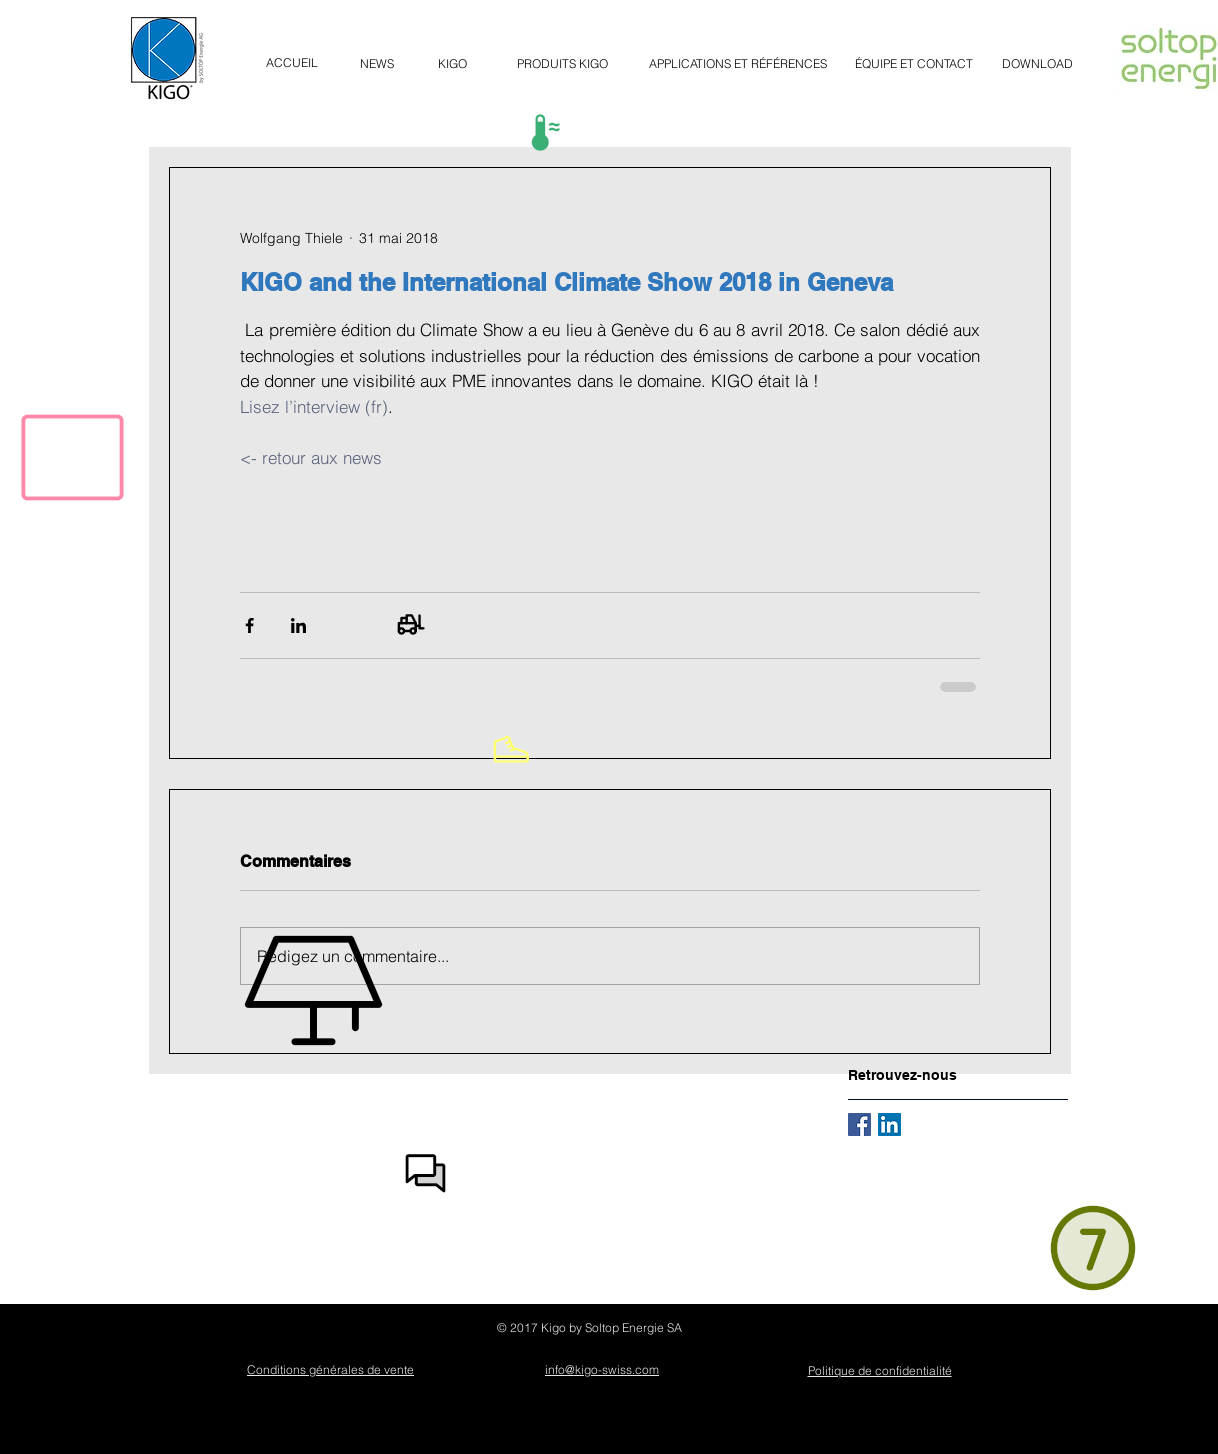  I want to click on placeholder for content or media, so click(72, 457).